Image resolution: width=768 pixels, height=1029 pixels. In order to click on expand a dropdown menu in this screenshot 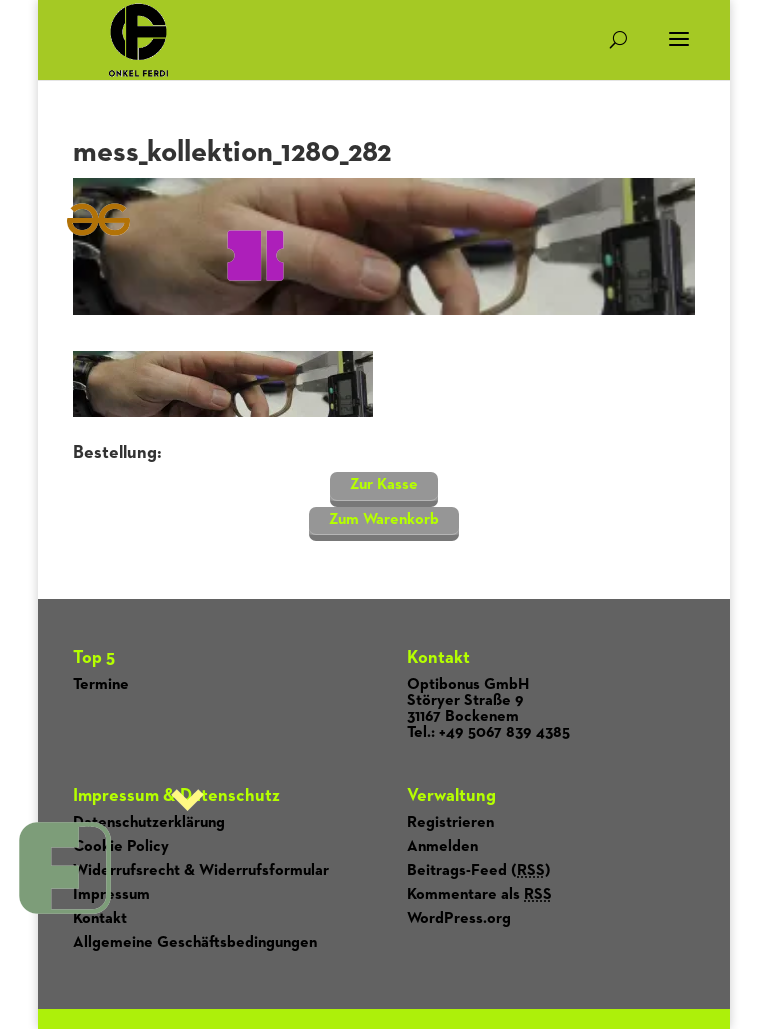, I will do `click(187, 799)`.